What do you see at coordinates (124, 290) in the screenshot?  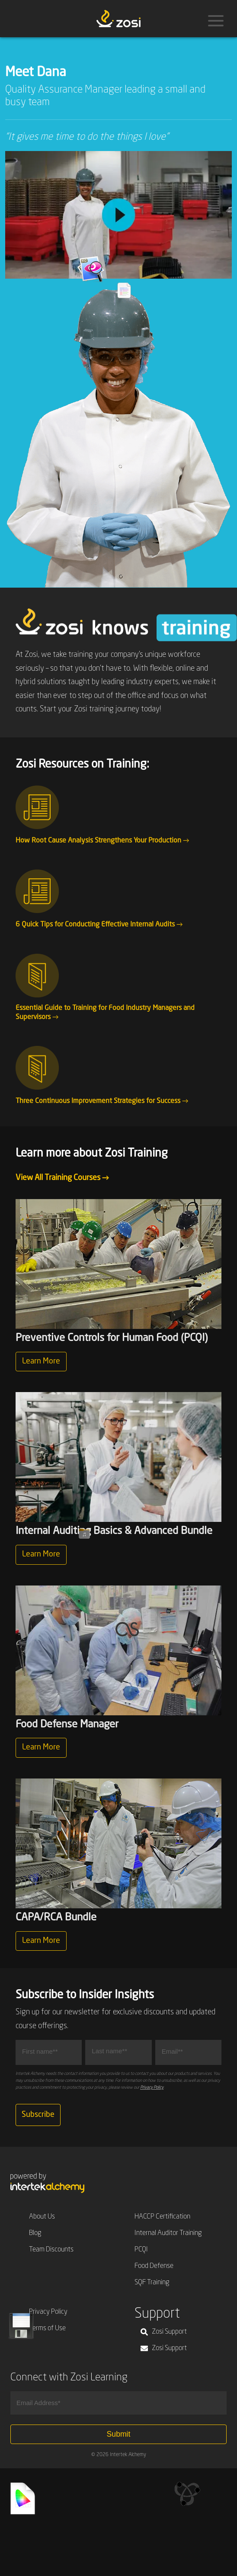 I see `open a script or code file` at bounding box center [124, 290].